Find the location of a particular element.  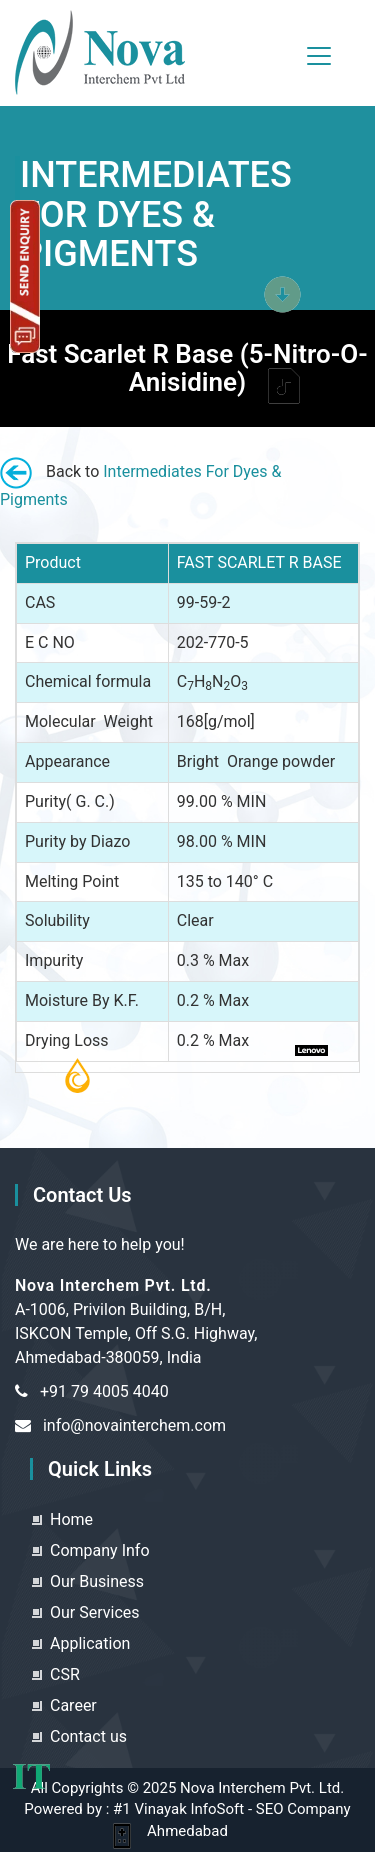

access remote control settings is located at coordinates (122, 1836).